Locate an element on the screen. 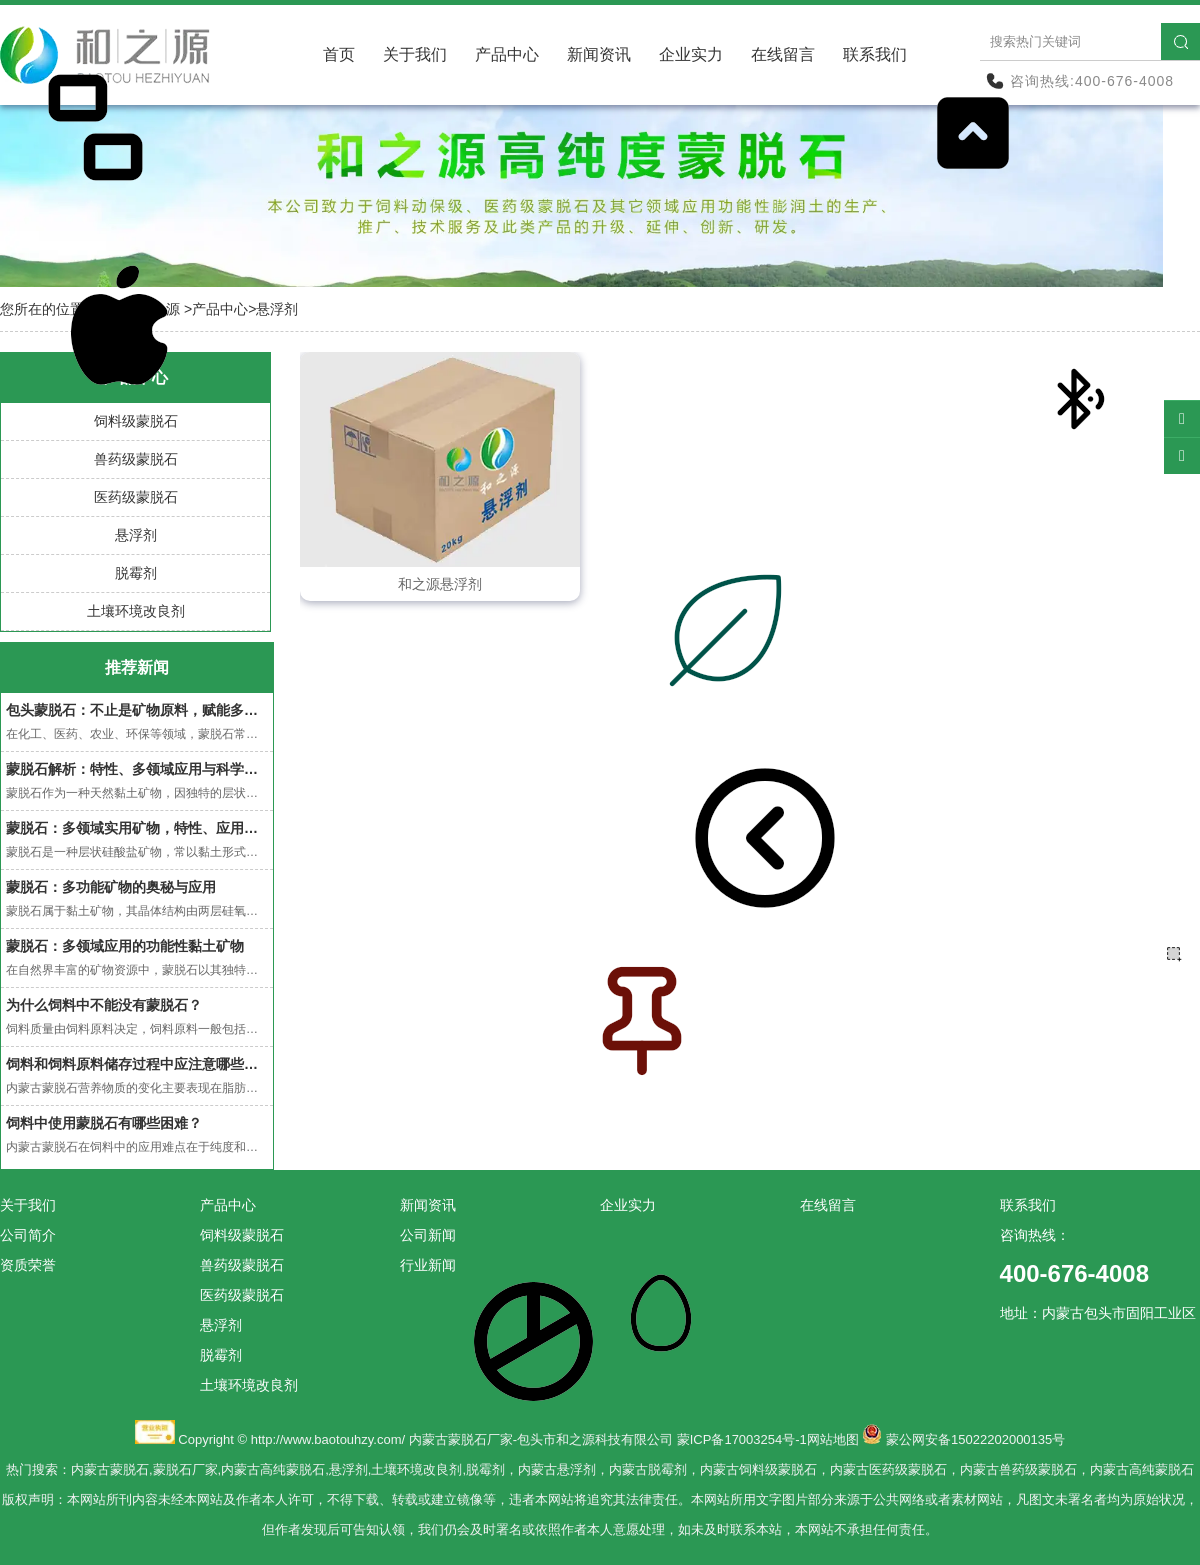 The image size is (1200, 1565). go back to the previous screen is located at coordinates (765, 838).